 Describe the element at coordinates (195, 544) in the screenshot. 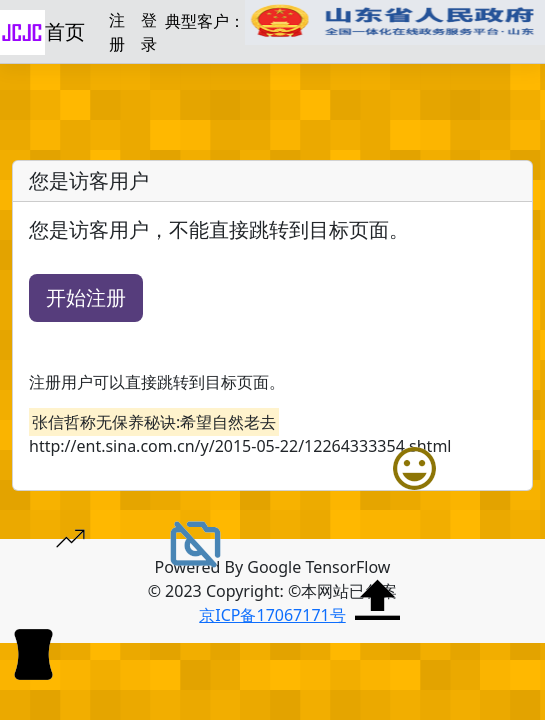

I see `camera access is disabled` at that location.